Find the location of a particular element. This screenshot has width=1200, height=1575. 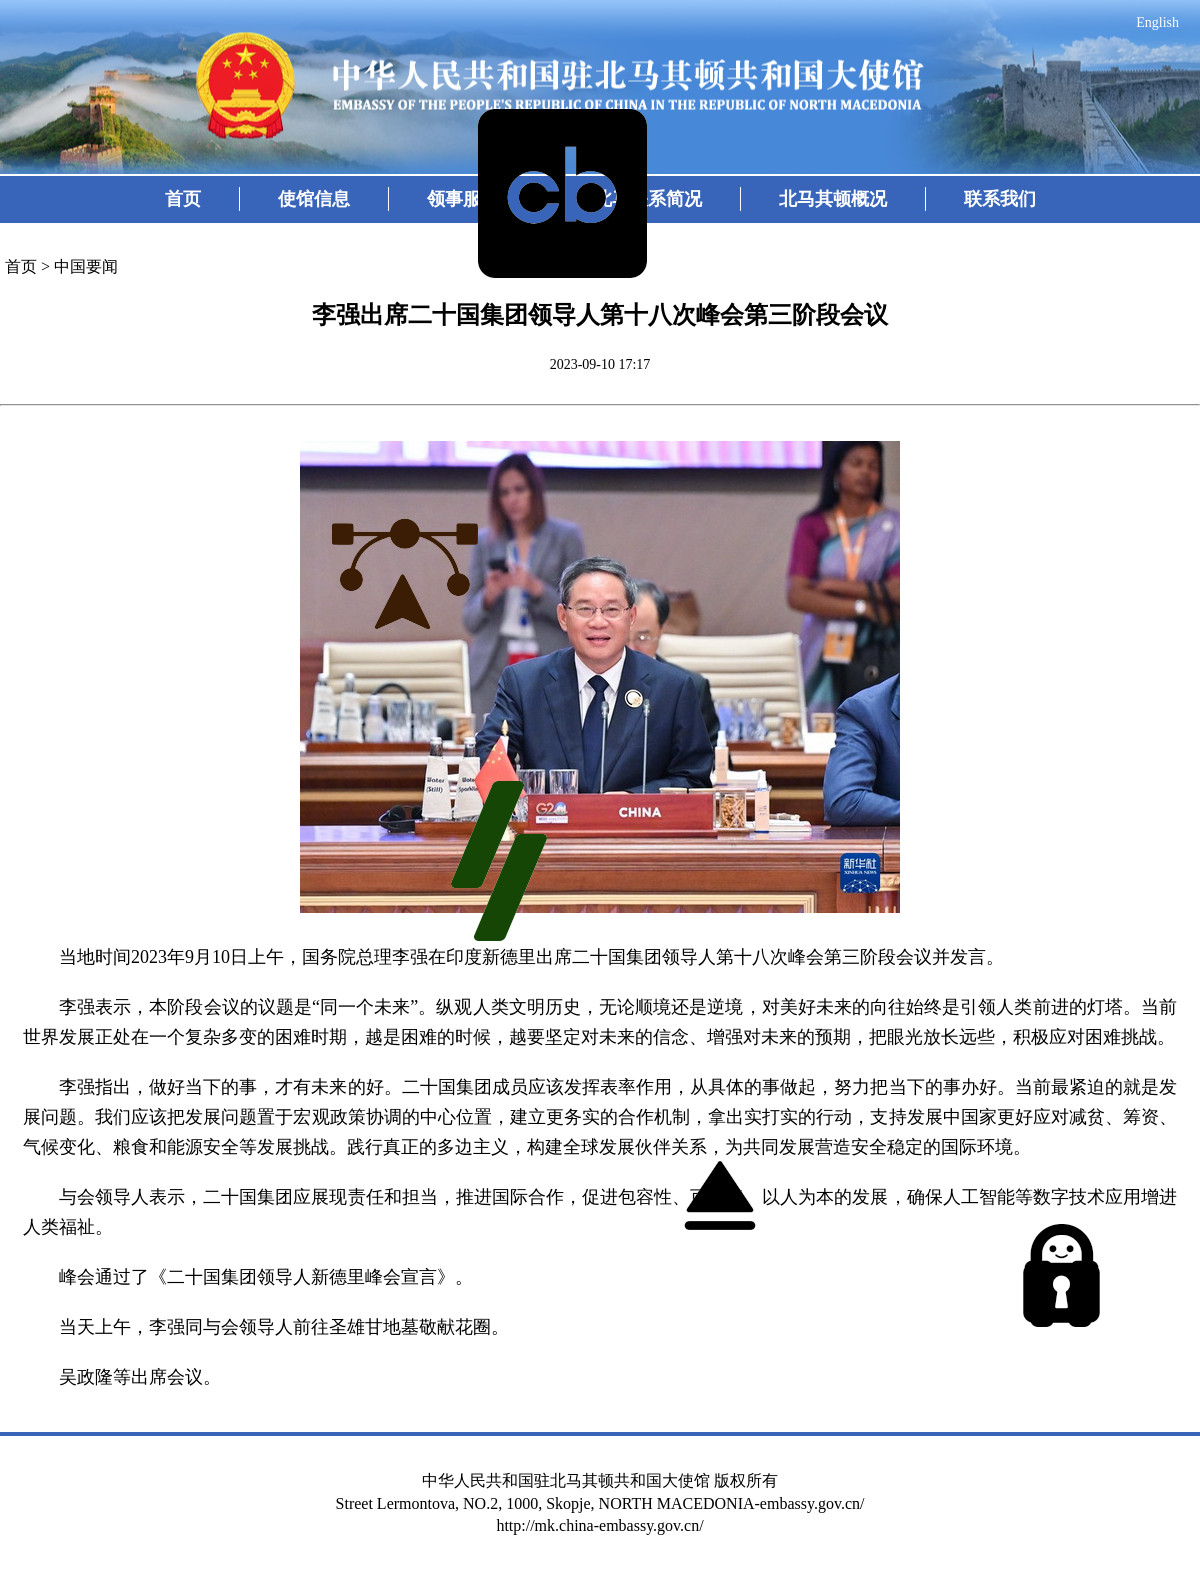

open Winamp media player is located at coordinates (499, 861).